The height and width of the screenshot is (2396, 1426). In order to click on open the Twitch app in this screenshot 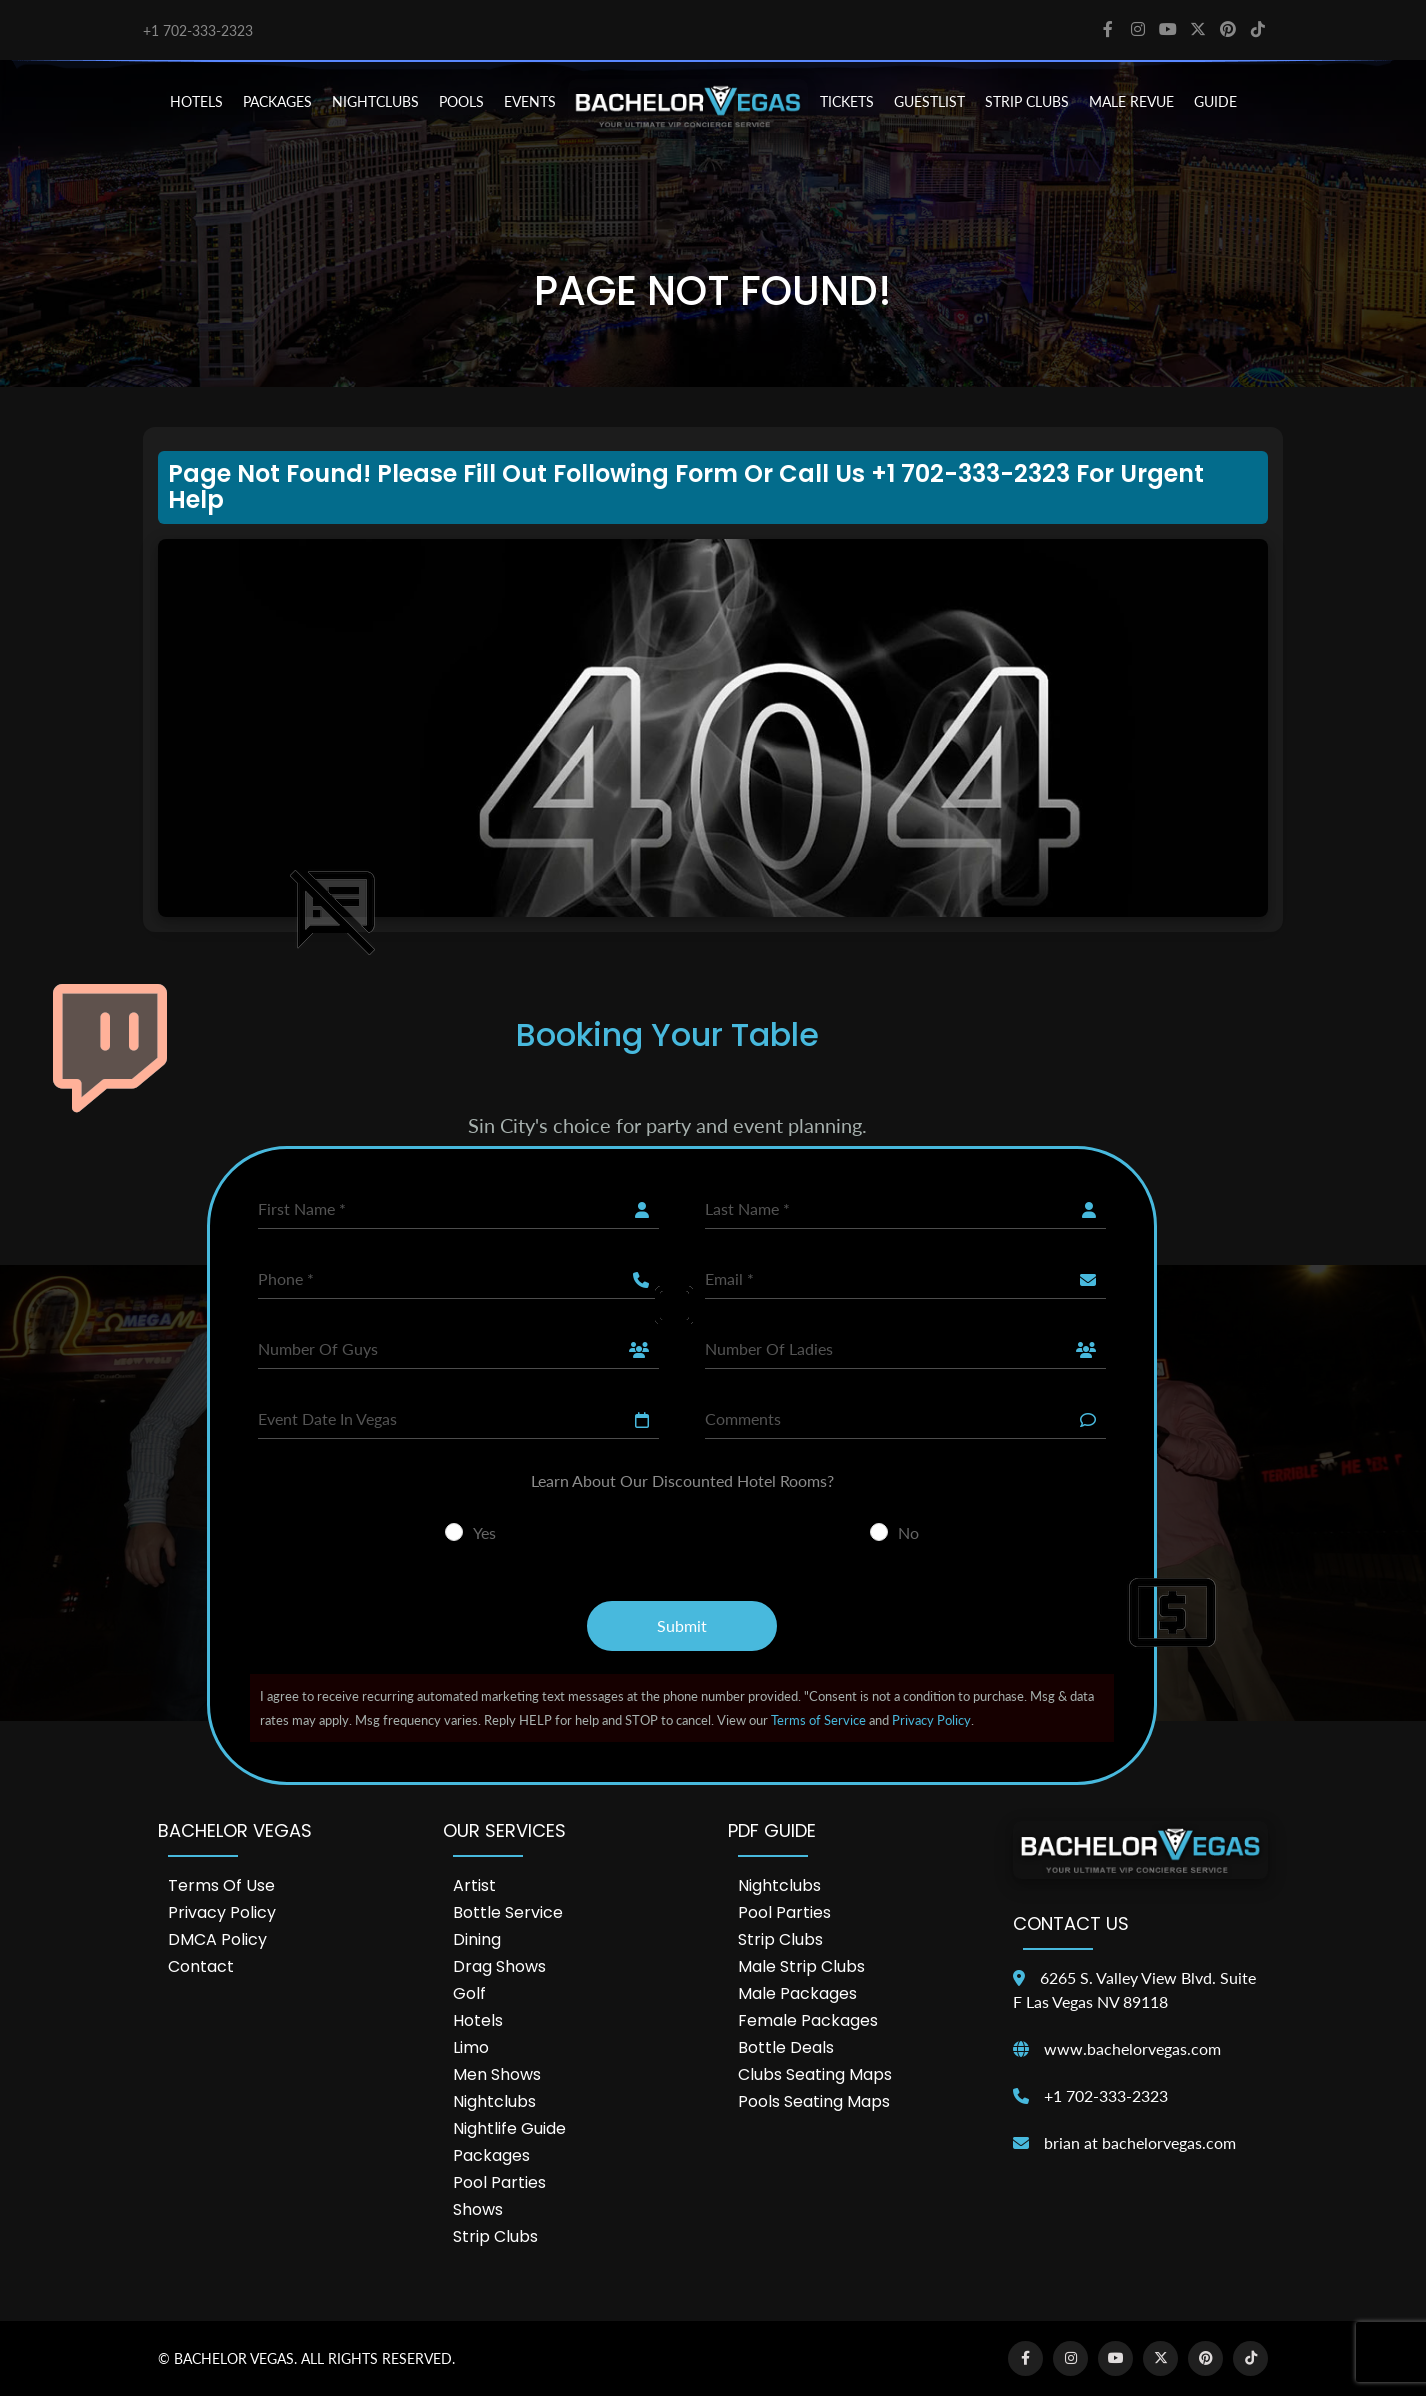, I will do `click(110, 1041)`.